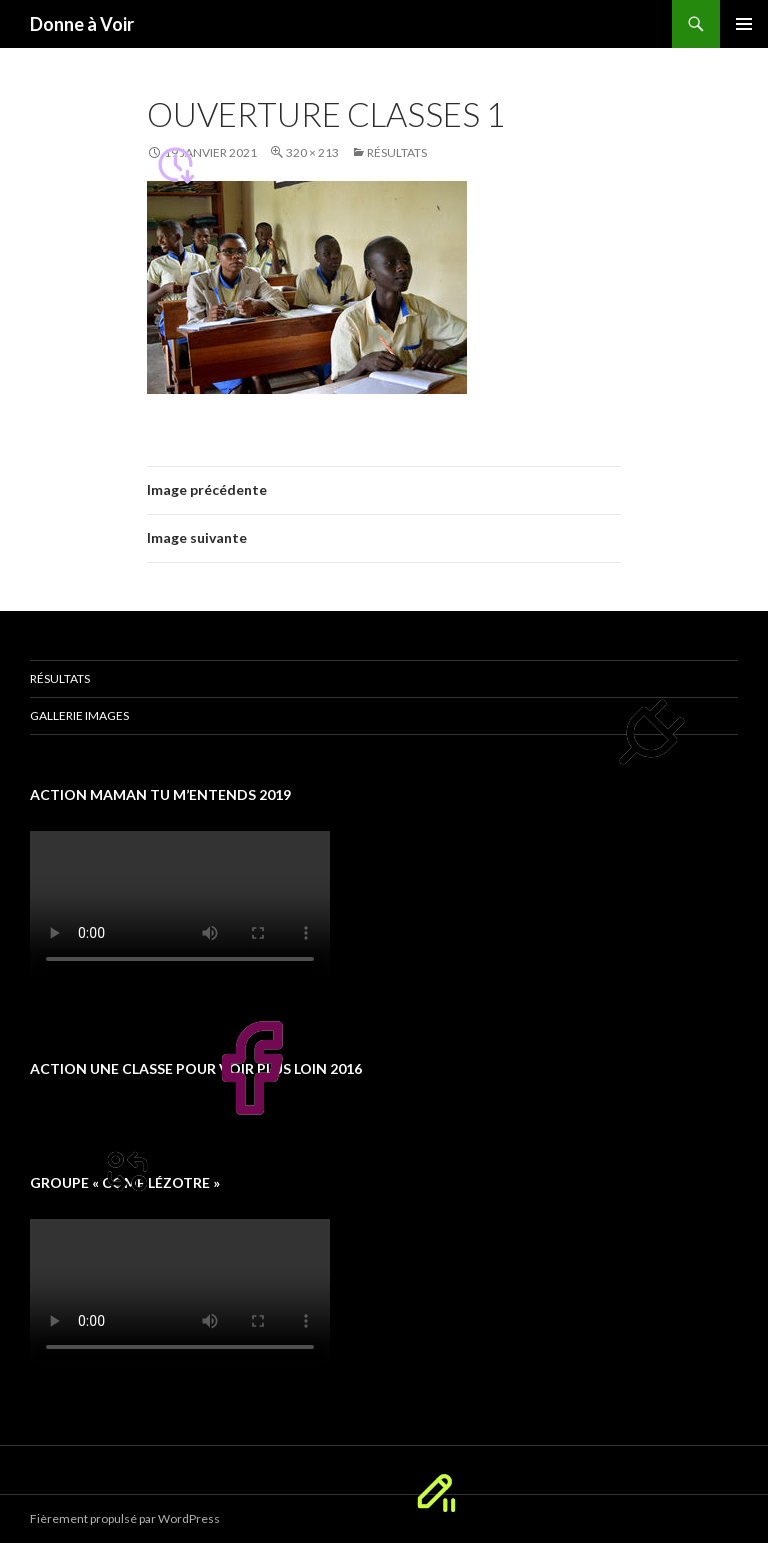  I want to click on connect with Facebook, so click(250, 1068).